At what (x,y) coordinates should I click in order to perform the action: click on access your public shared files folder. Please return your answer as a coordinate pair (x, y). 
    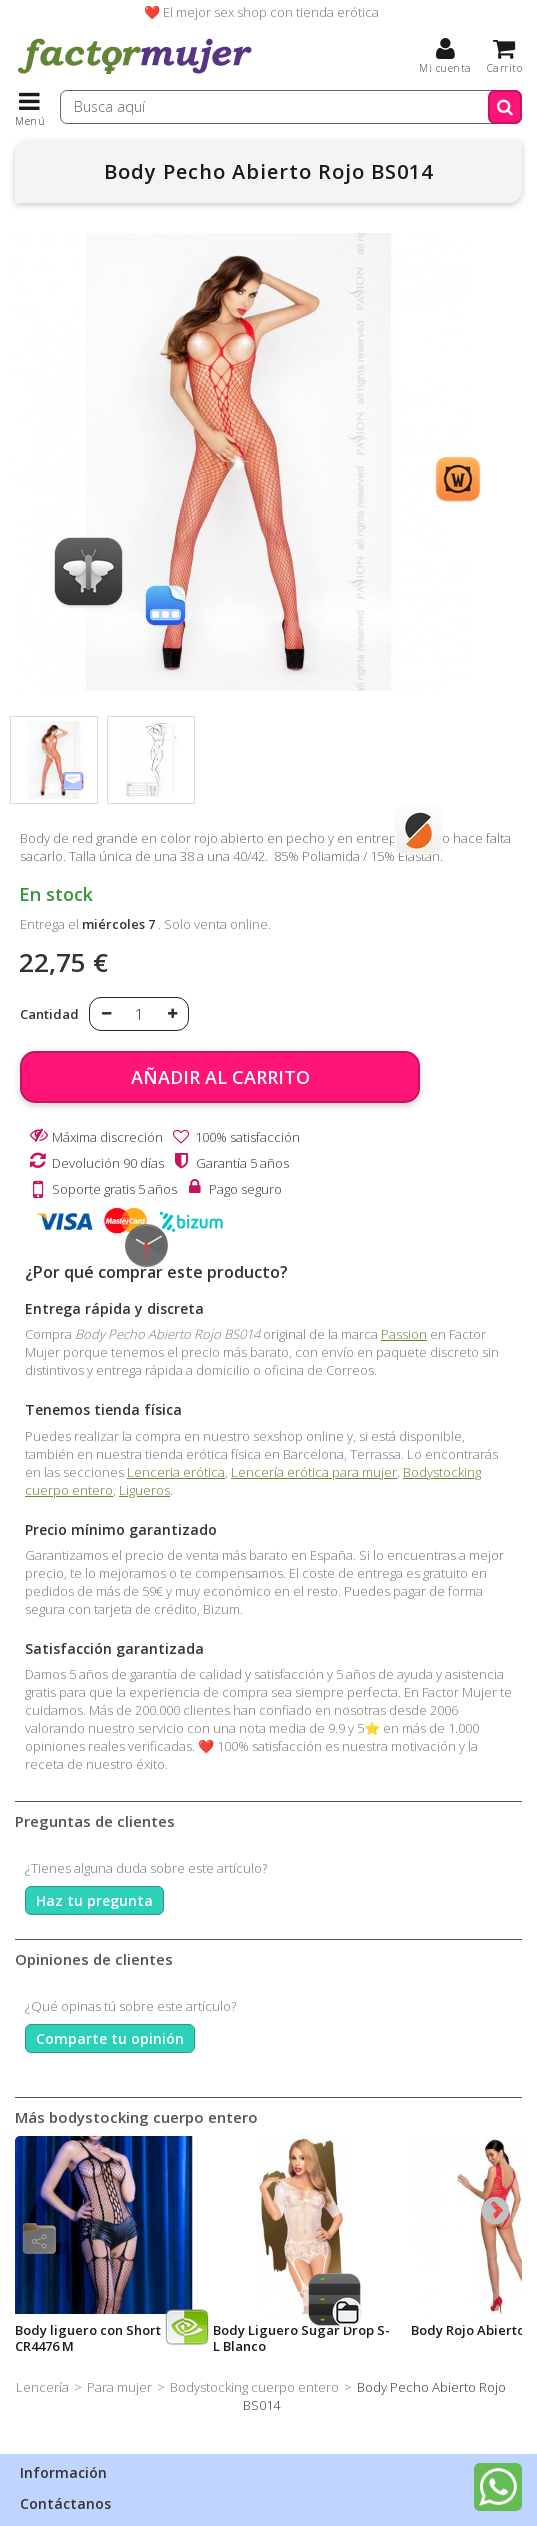
    Looking at the image, I should click on (39, 2238).